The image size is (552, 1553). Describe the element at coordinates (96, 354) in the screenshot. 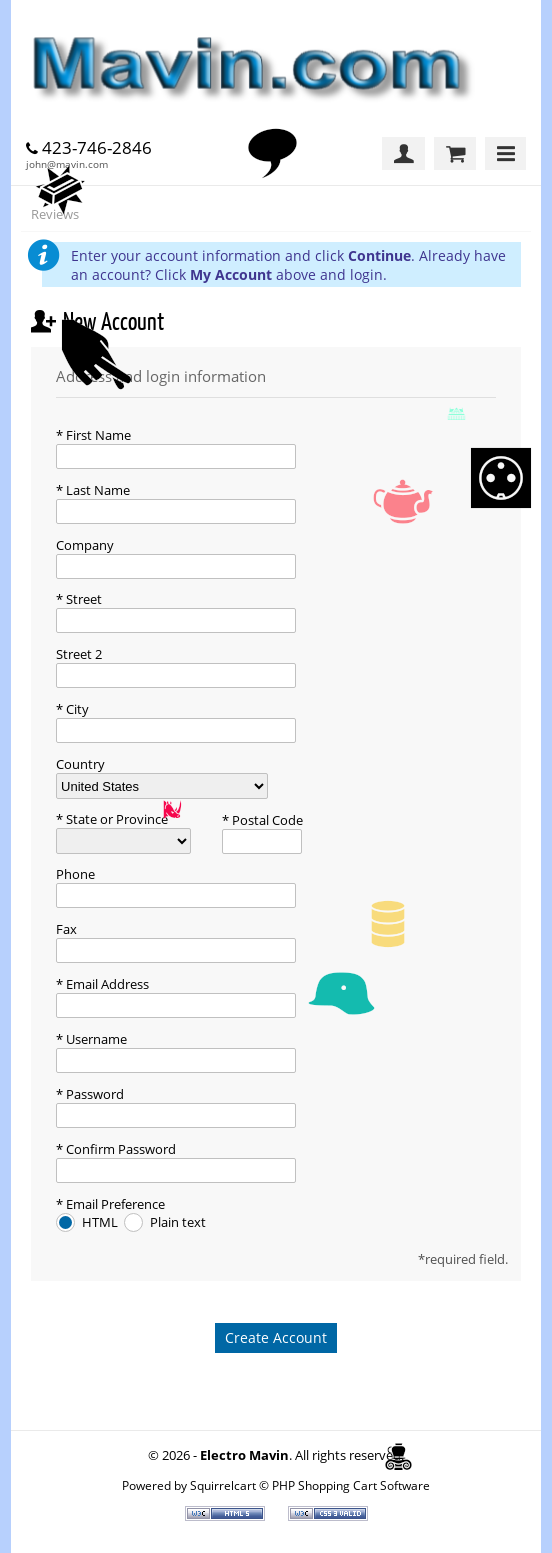

I see `indicates hoping for luck or a positive outcome` at that location.